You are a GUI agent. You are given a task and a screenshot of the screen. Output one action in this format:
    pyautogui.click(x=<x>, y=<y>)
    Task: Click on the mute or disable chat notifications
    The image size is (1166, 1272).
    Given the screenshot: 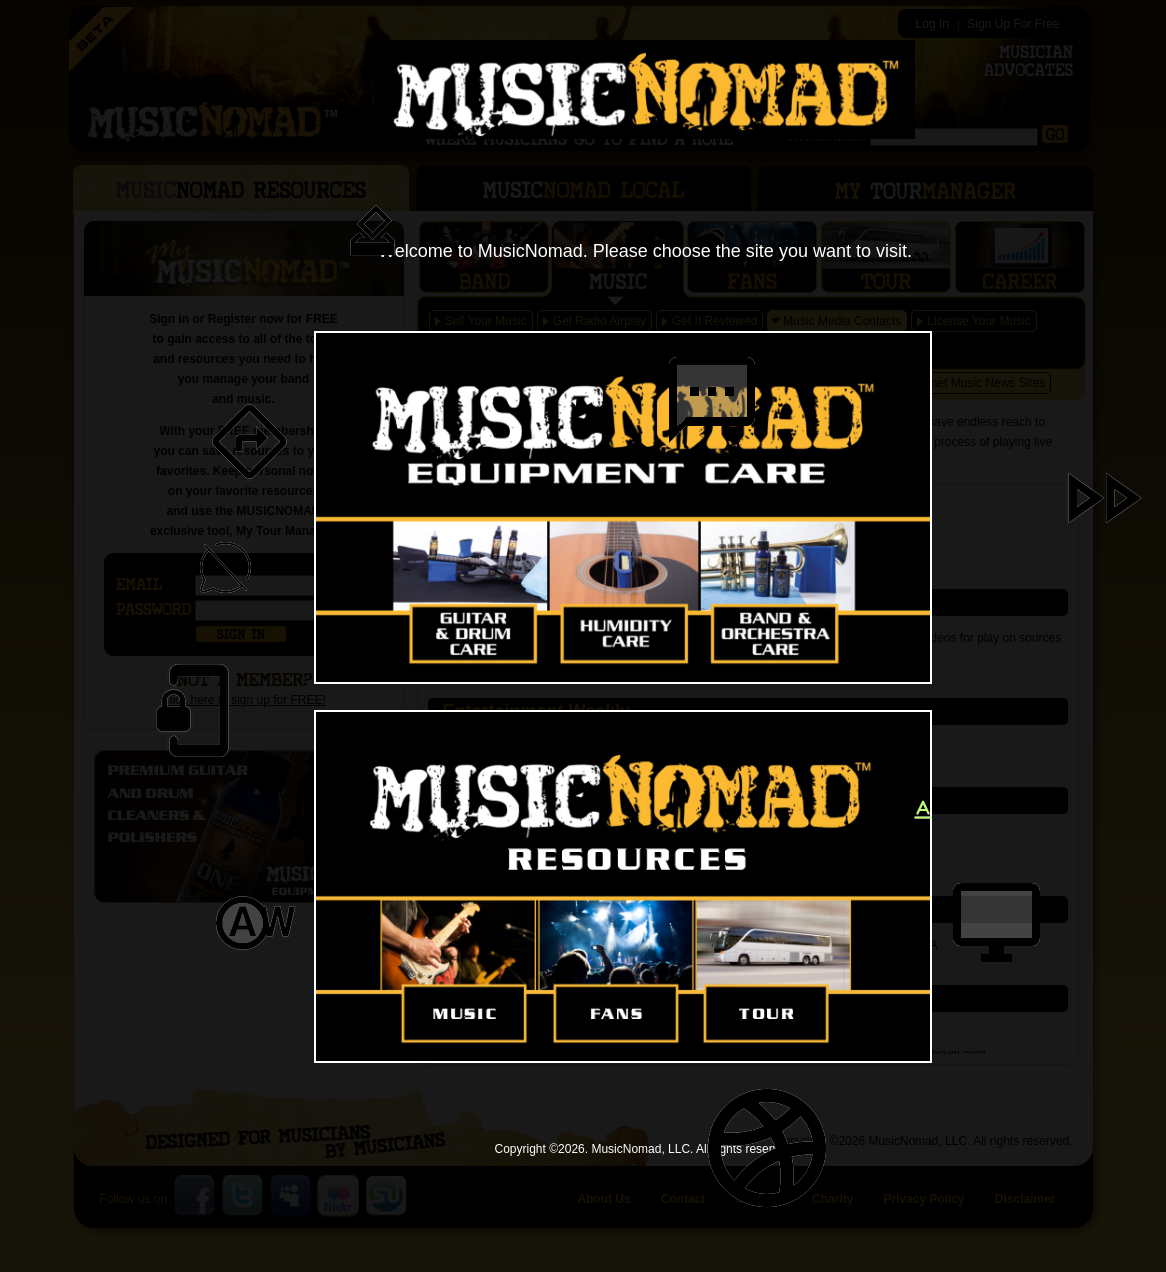 What is the action you would take?
    pyautogui.click(x=225, y=567)
    